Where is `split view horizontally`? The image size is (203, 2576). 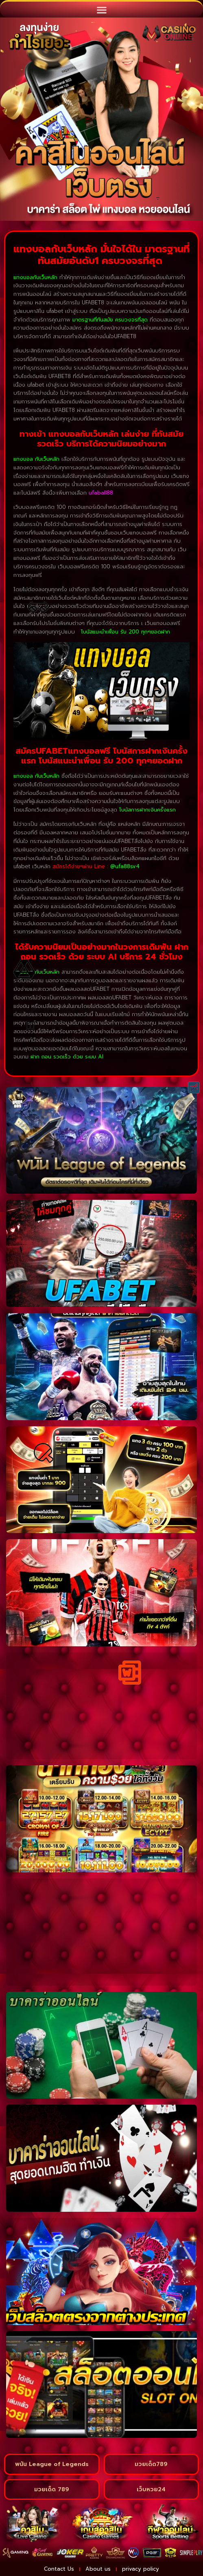 split view horizontally is located at coordinates (30, 1025).